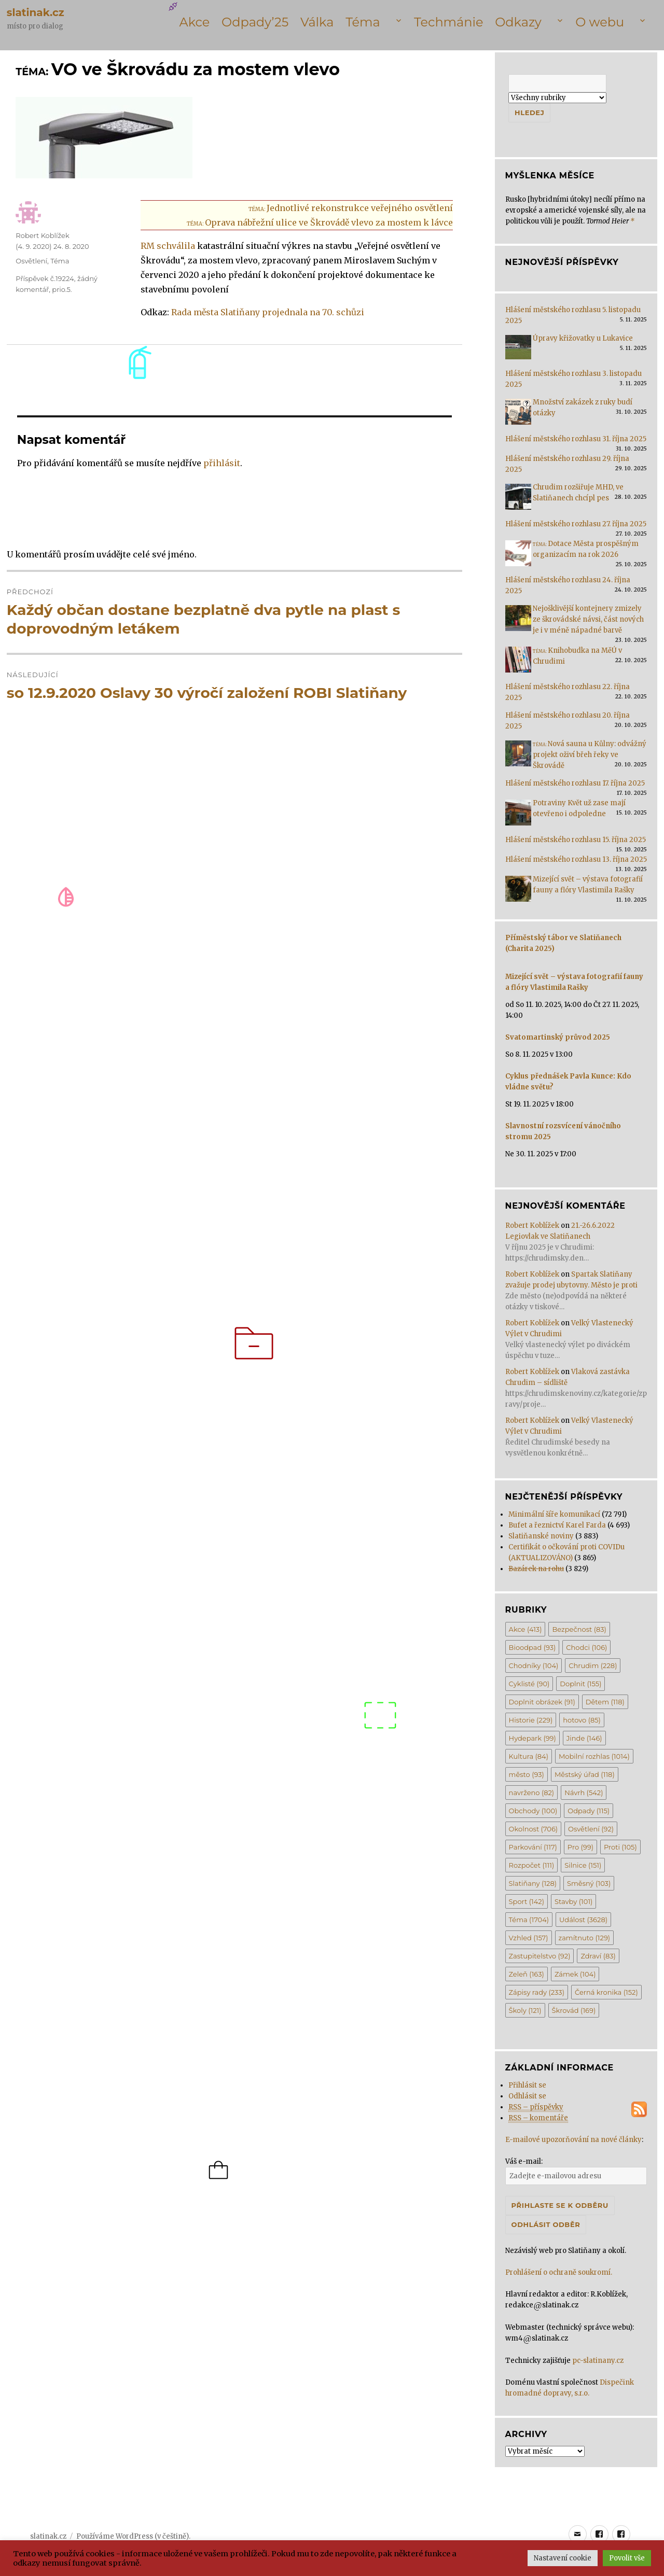 The width and height of the screenshot is (664, 2576). What do you see at coordinates (139, 363) in the screenshot?
I see `access fire safety information` at bounding box center [139, 363].